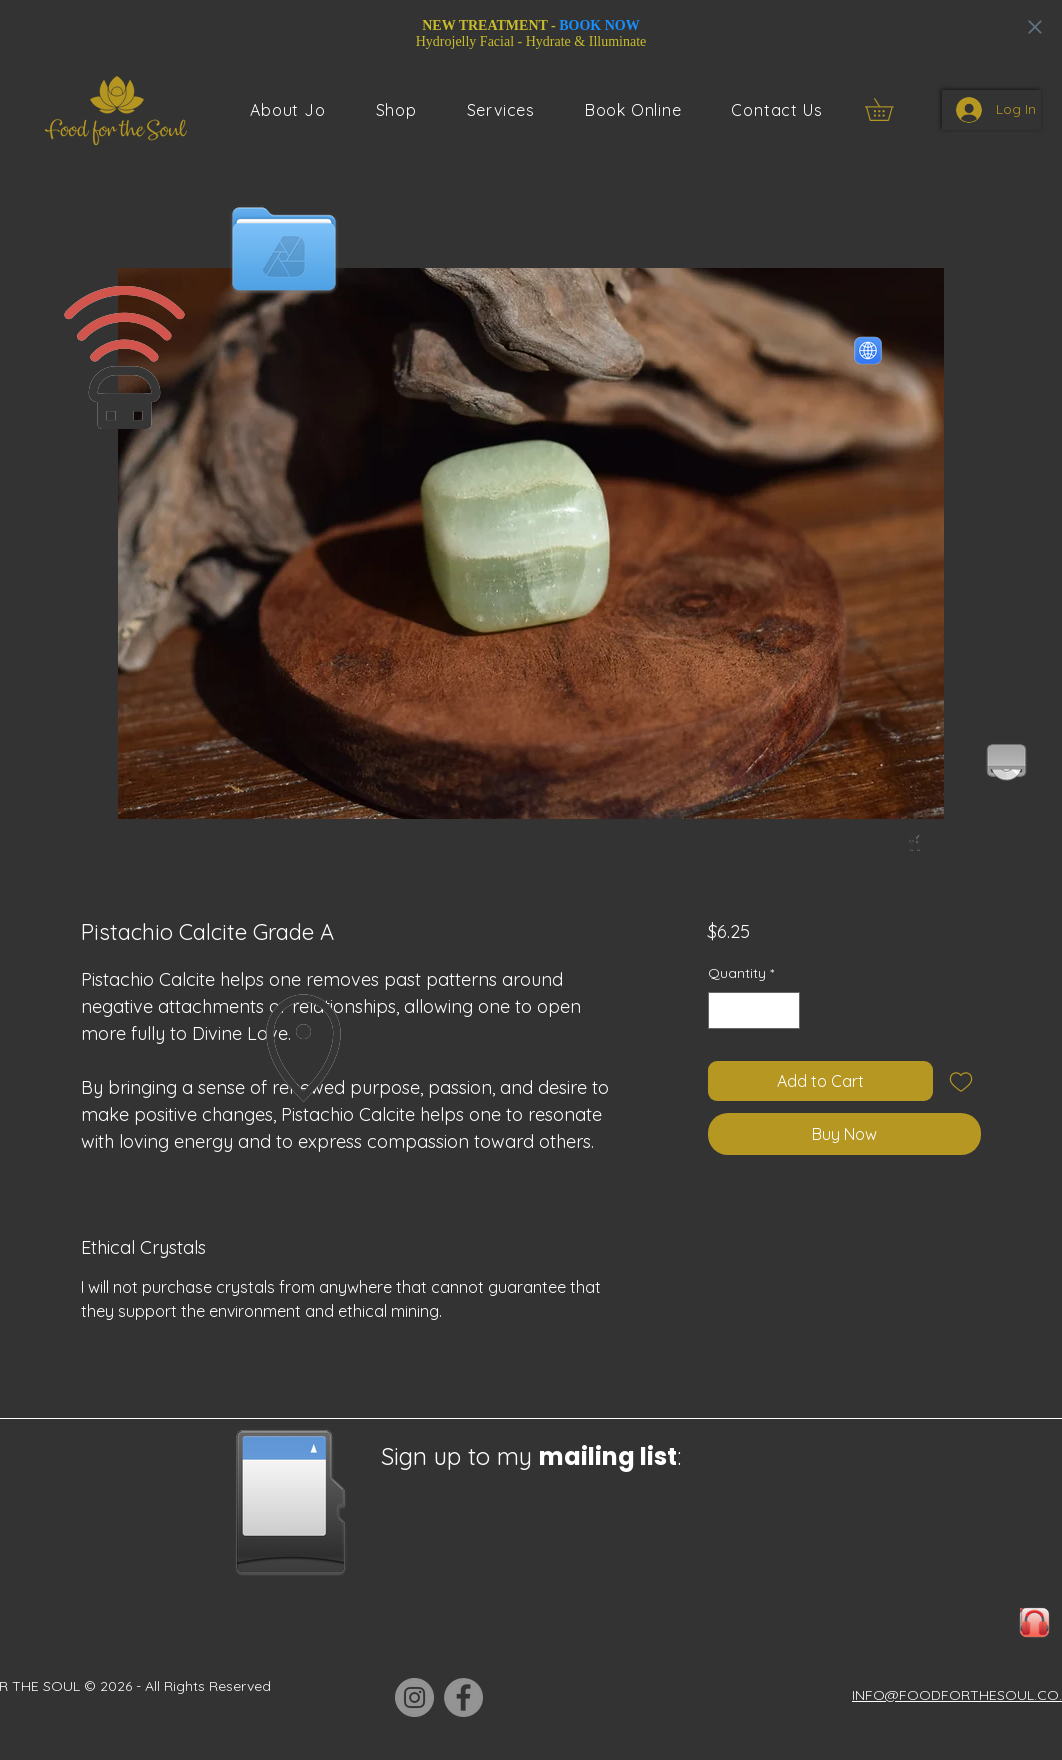 This screenshot has height=1760, width=1062. Describe the element at coordinates (293, 1503) in the screenshot. I see `microSD or TransFlash memory card storage device` at that location.